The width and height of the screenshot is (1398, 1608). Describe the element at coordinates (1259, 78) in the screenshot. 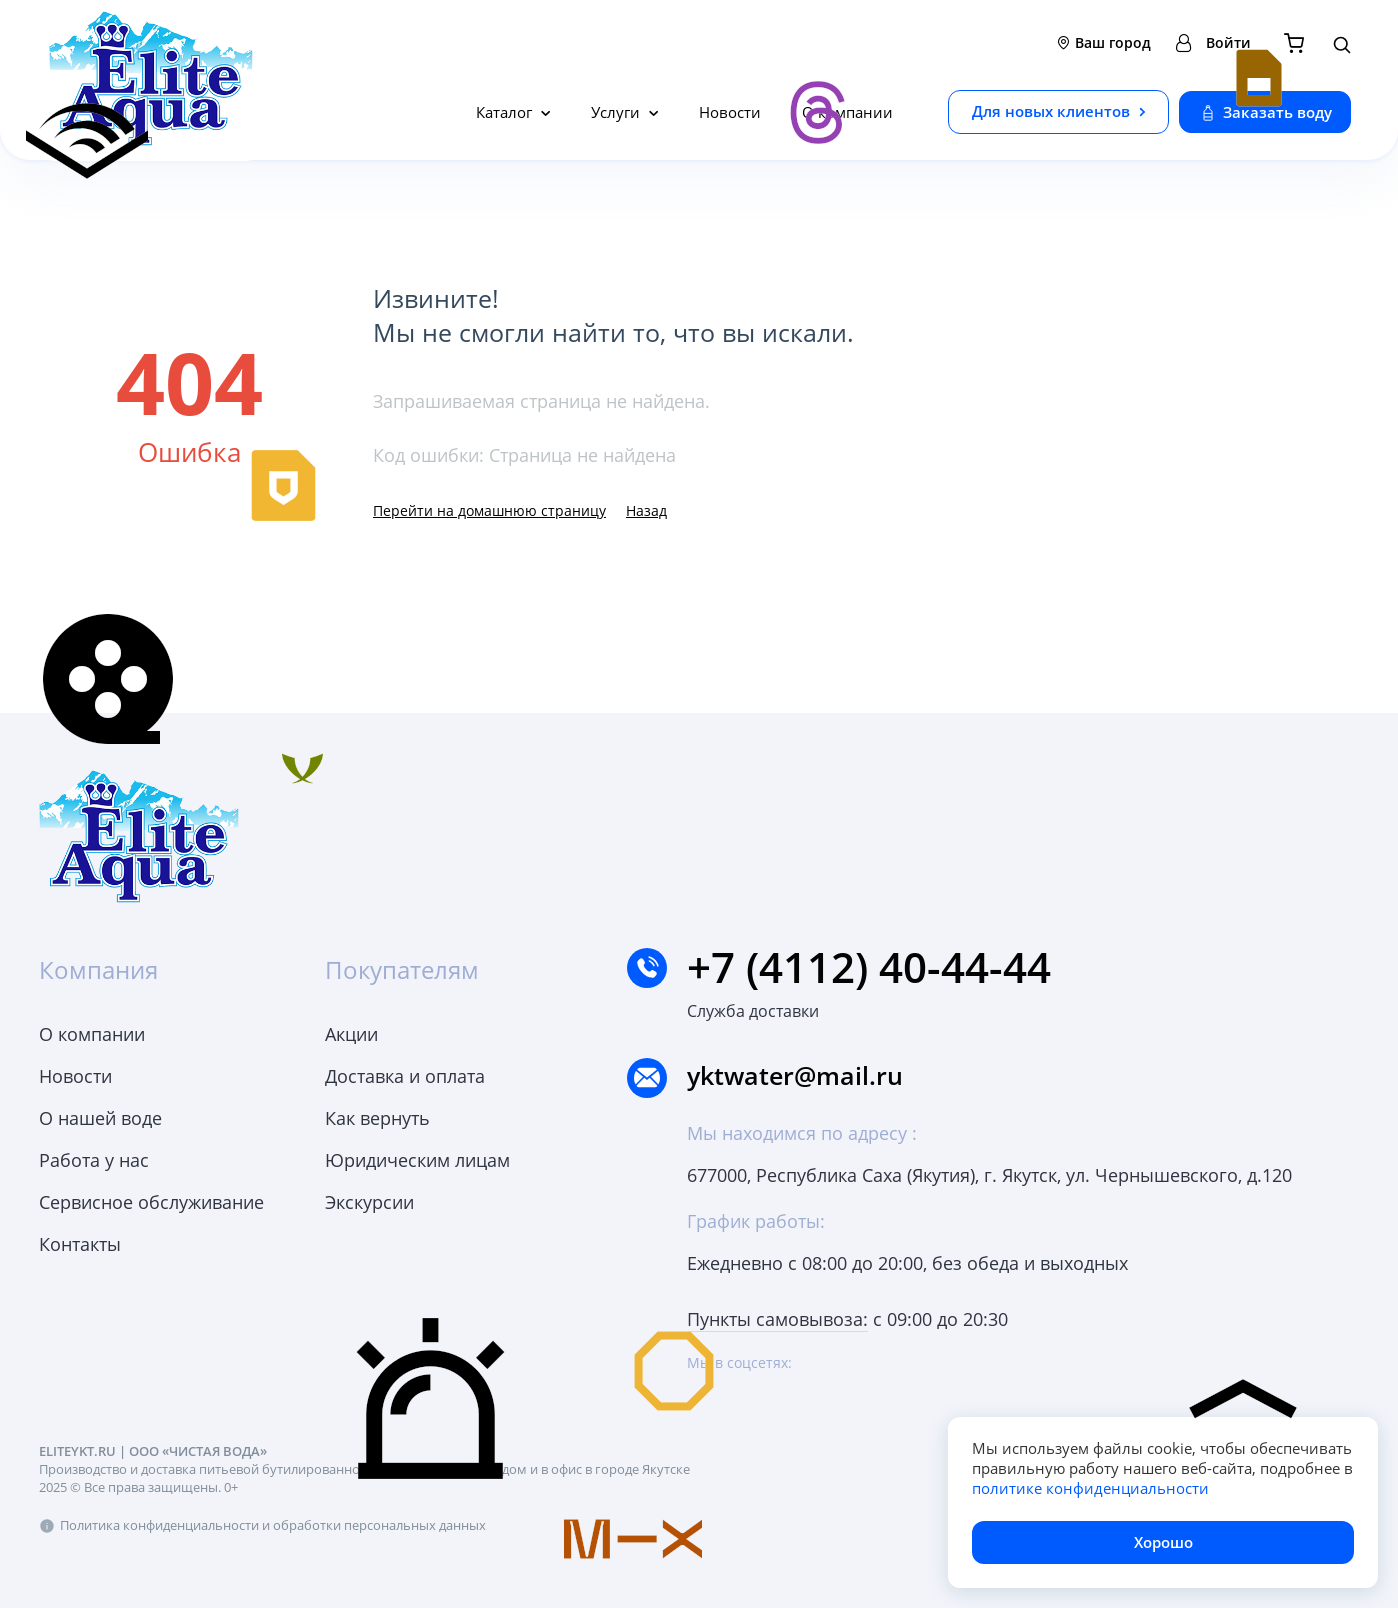

I see `view SIM card information` at that location.